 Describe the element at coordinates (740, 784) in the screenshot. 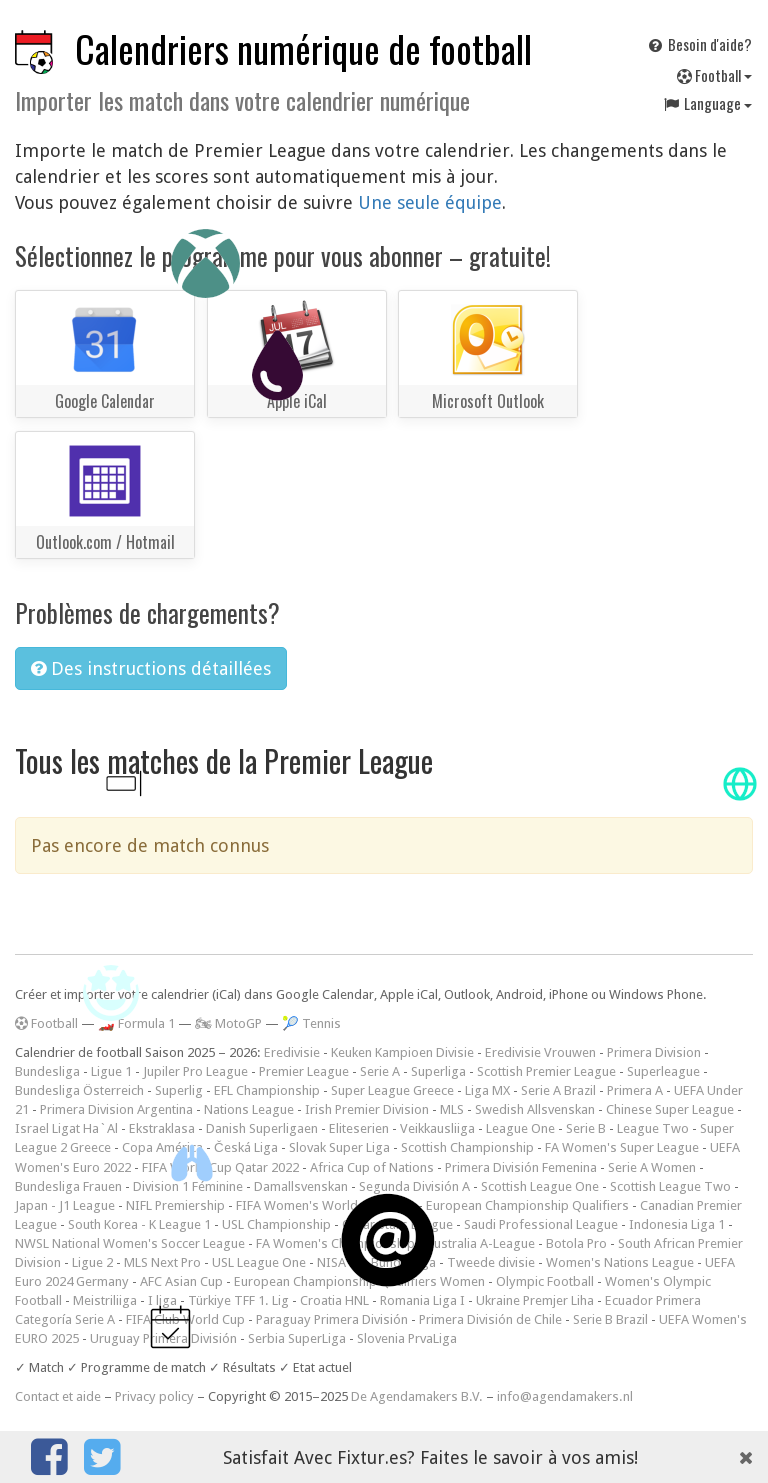

I see `switch to global or international settings` at that location.